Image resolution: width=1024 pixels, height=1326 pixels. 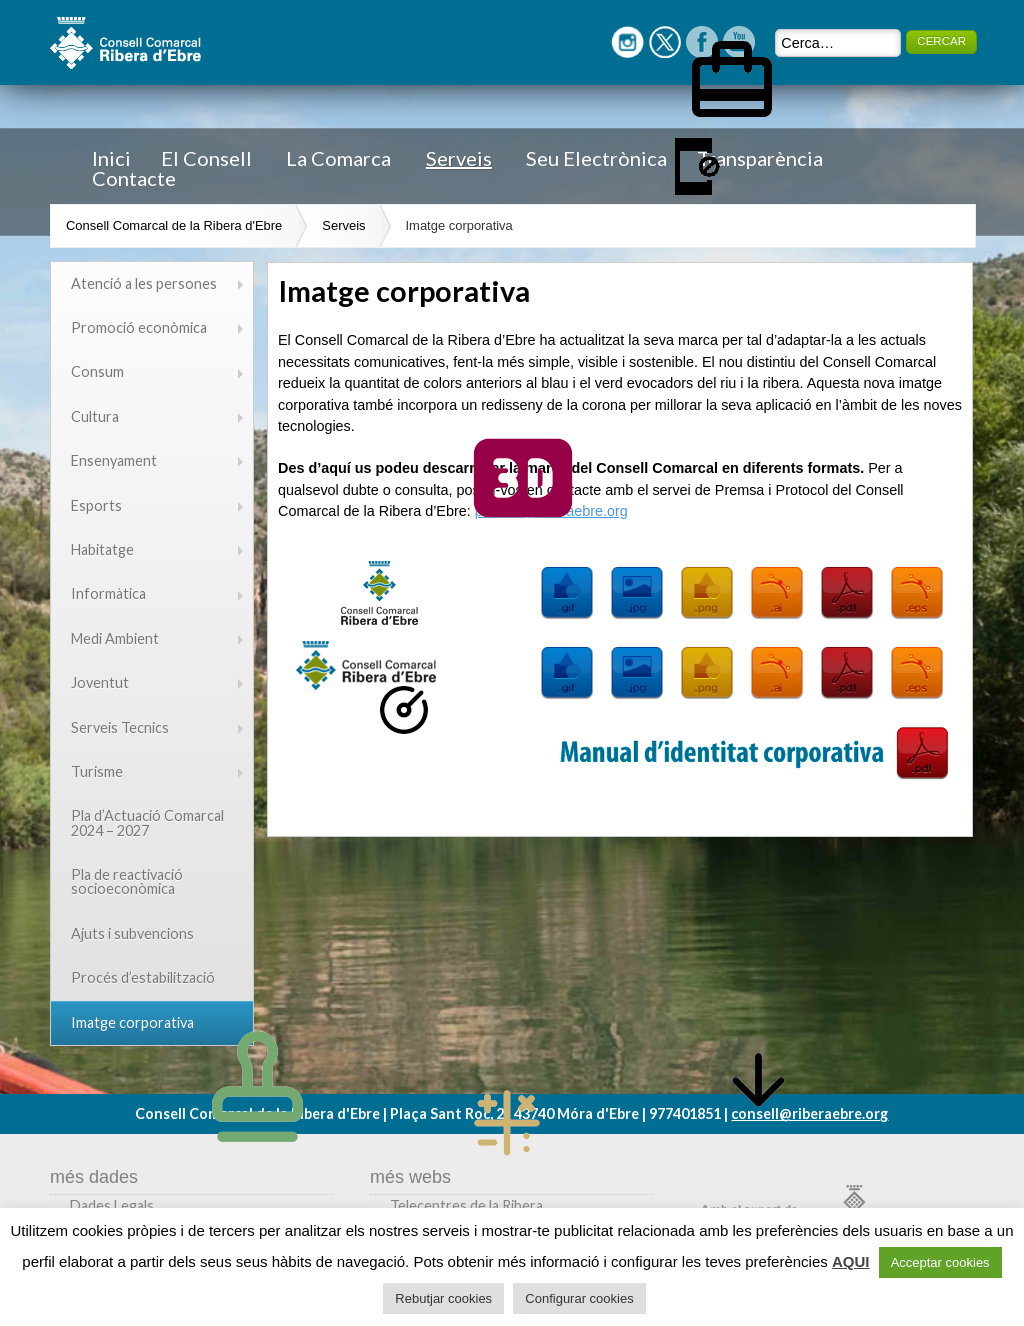 I want to click on open calculator or math tools, so click(x=507, y=1123).